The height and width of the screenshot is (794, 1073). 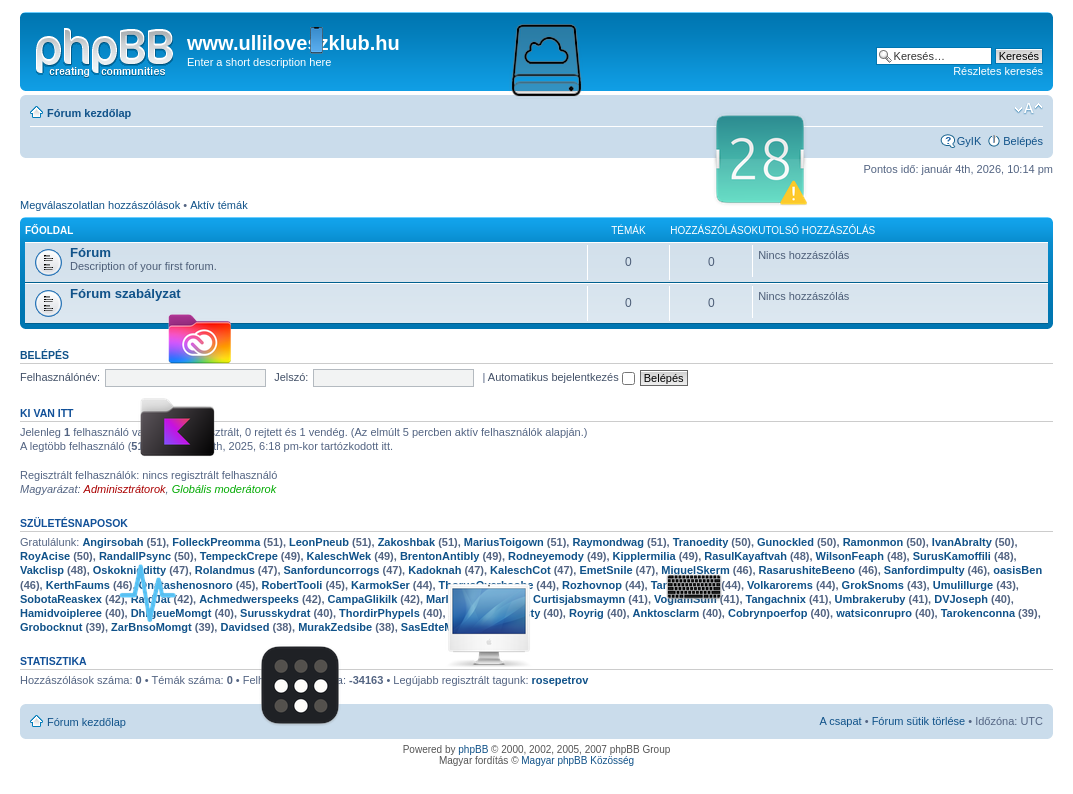 I want to click on indicates an upcoming appointment or event, so click(x=760, y=159).